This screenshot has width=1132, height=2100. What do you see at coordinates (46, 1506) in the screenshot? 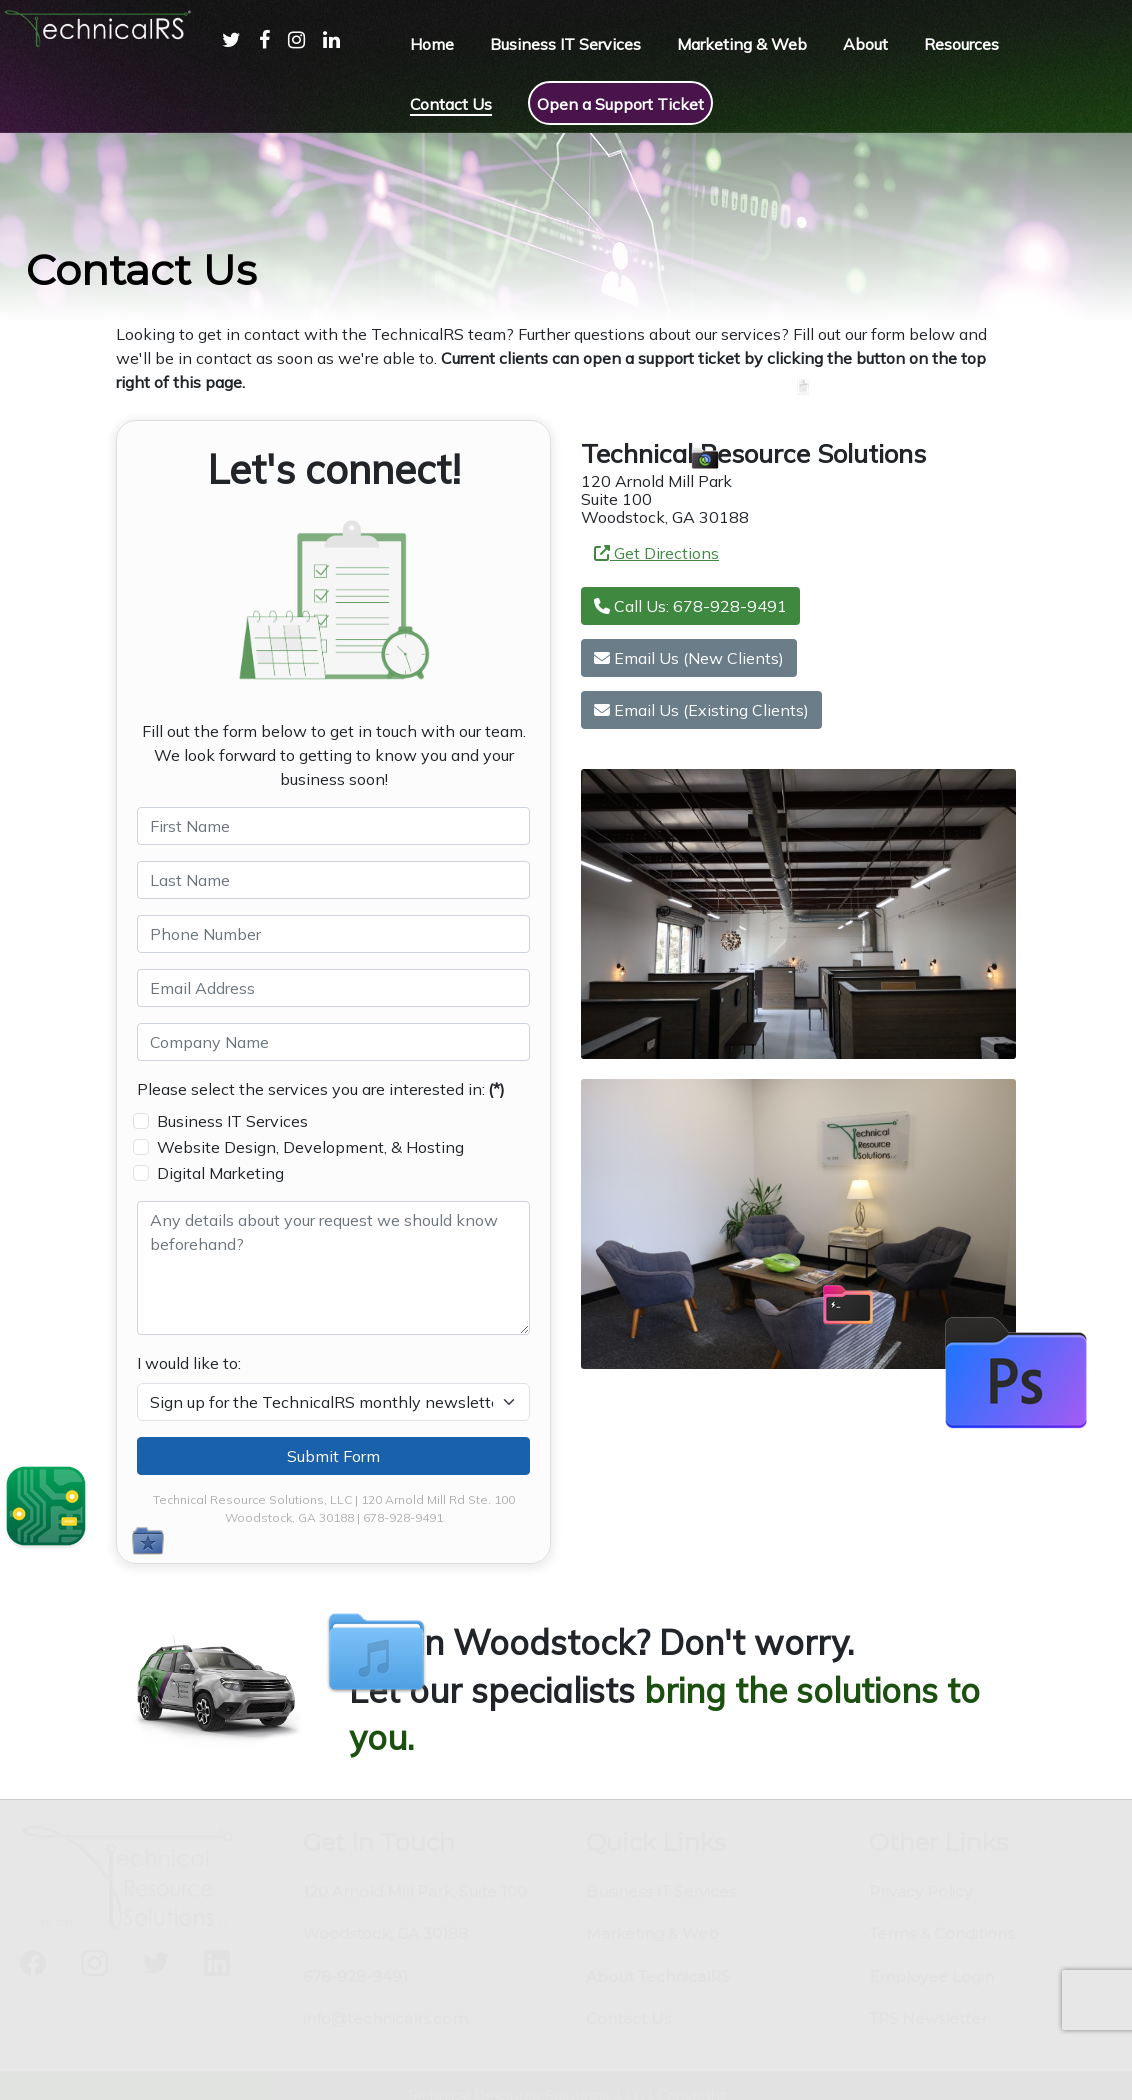
I see `open pcbnew circuit board design application` at bounding box center [46, 1506].